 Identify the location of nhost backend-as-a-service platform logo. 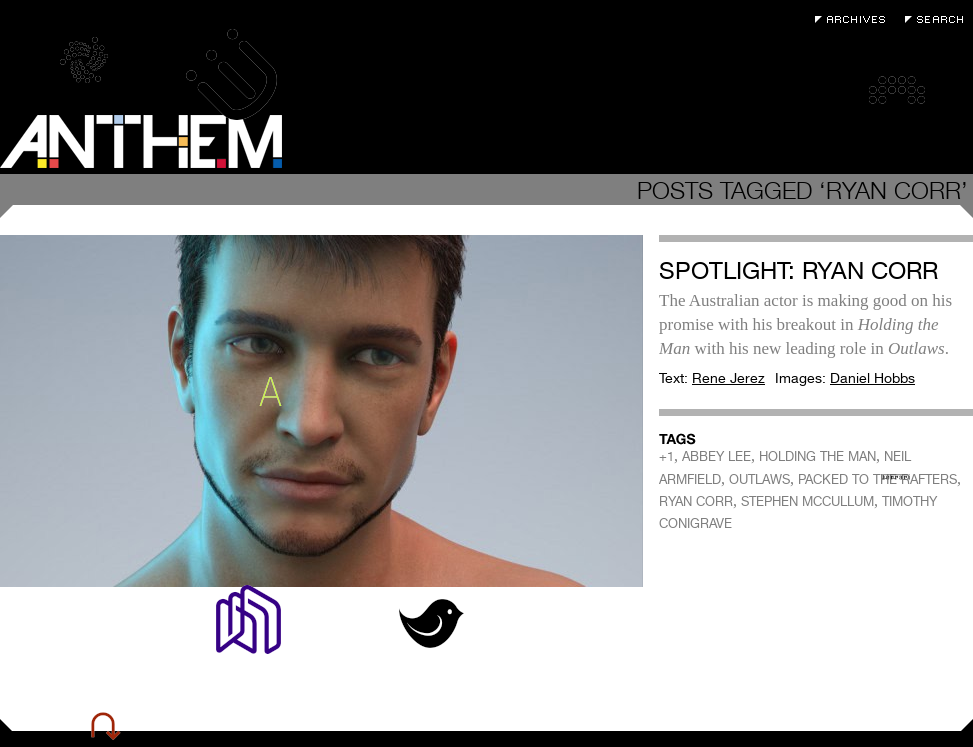
(248, 619).